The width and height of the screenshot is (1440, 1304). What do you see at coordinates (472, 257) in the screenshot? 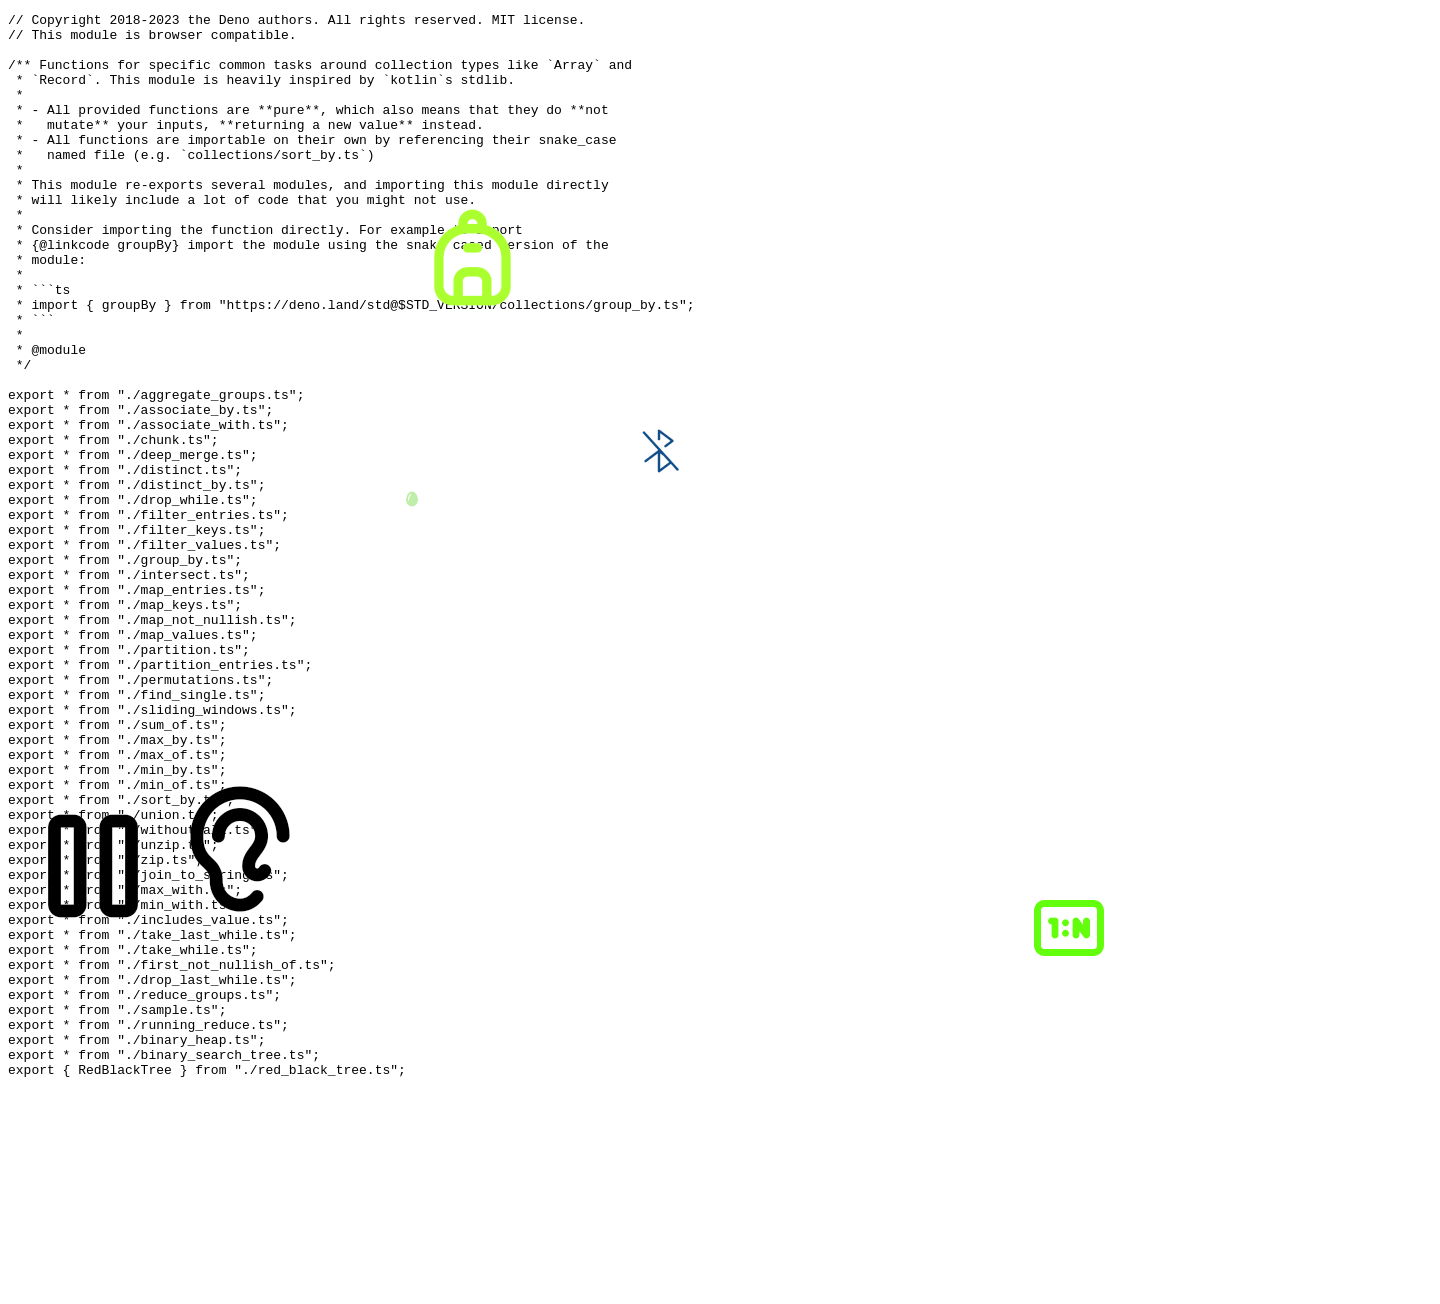
I see `access your inventory or stored items` at bounding box center [472, 257].